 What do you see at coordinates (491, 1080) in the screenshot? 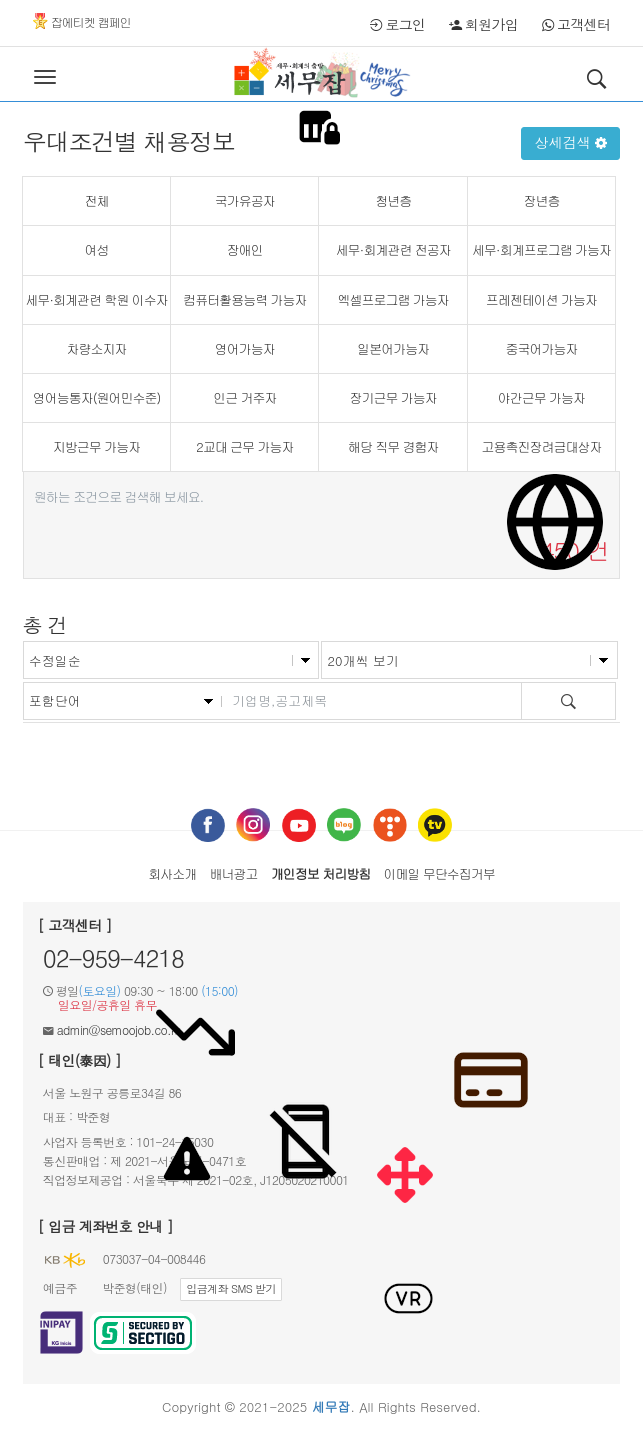
I see `manage payment methods` at bounding box center [491, 1080].